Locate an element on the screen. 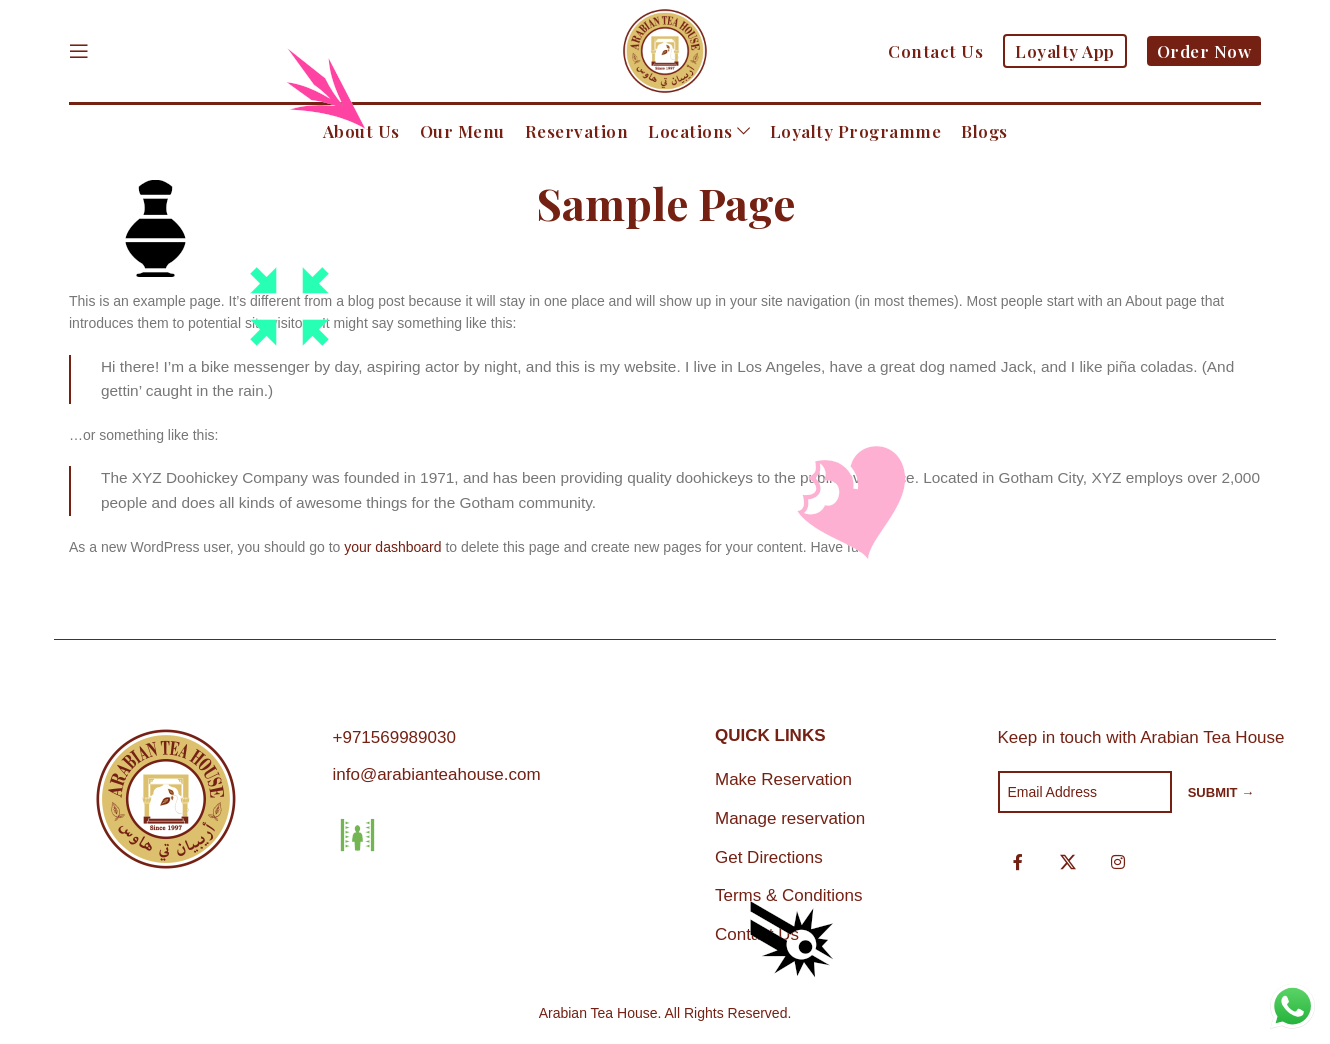 The image size is (1330, 1044). indicates a trap or hazard zone in a game is located at coordinates (357, 834).